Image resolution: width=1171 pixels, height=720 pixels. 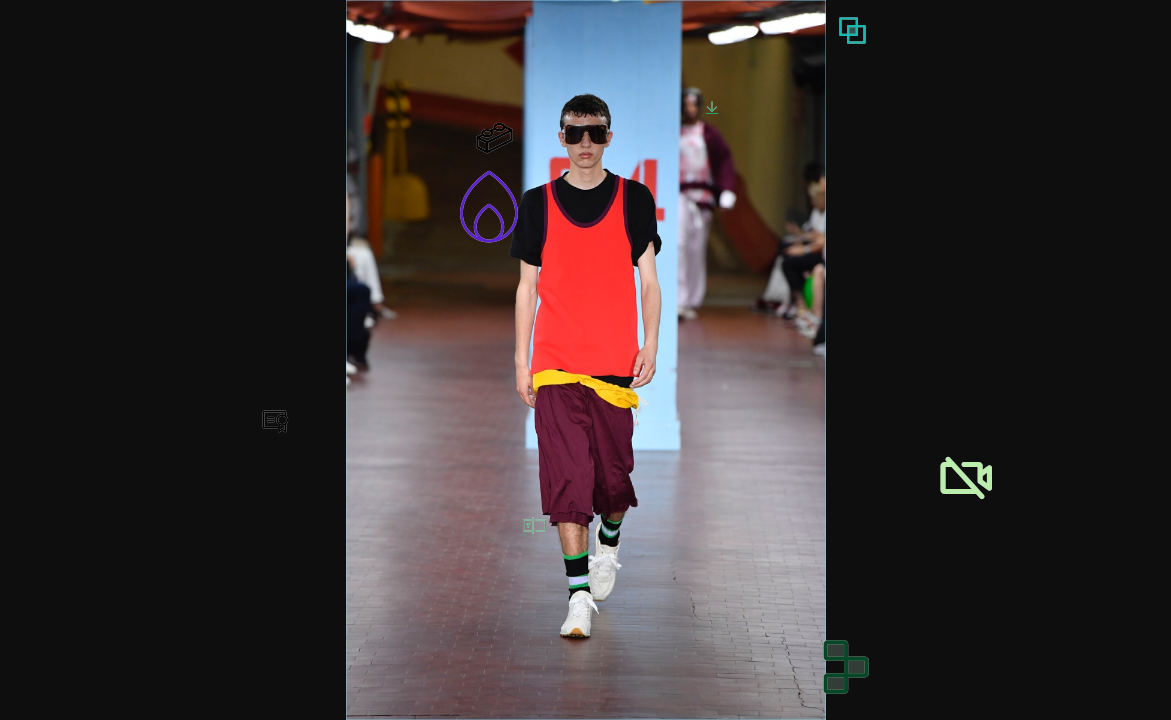 What do you see at coordinates (842, 667) in the screenshot?
I see `open Replit coding environment` at bounding box center [842, 667].